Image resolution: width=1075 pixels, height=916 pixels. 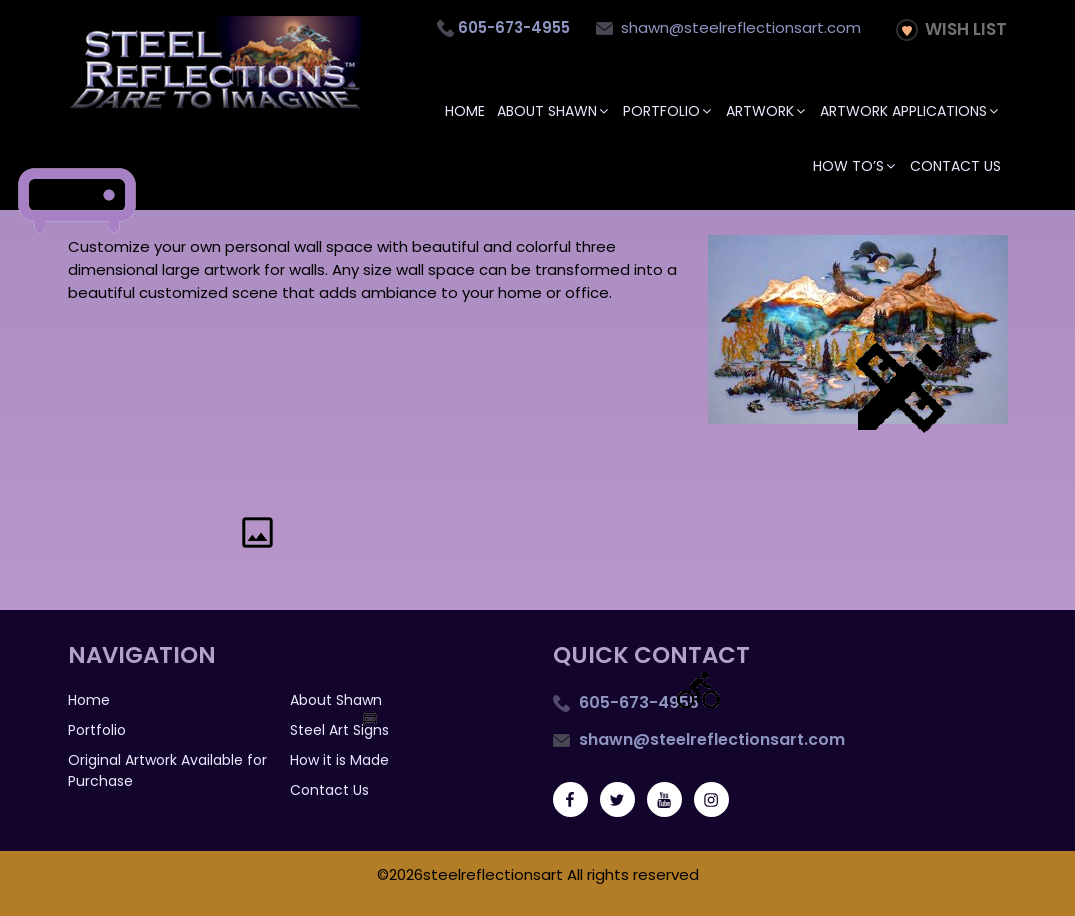 What do you see at coordinates (77, 195) in the screenshot?
I see `access radio or audio receiver settings` at bounding box center [77, 195].